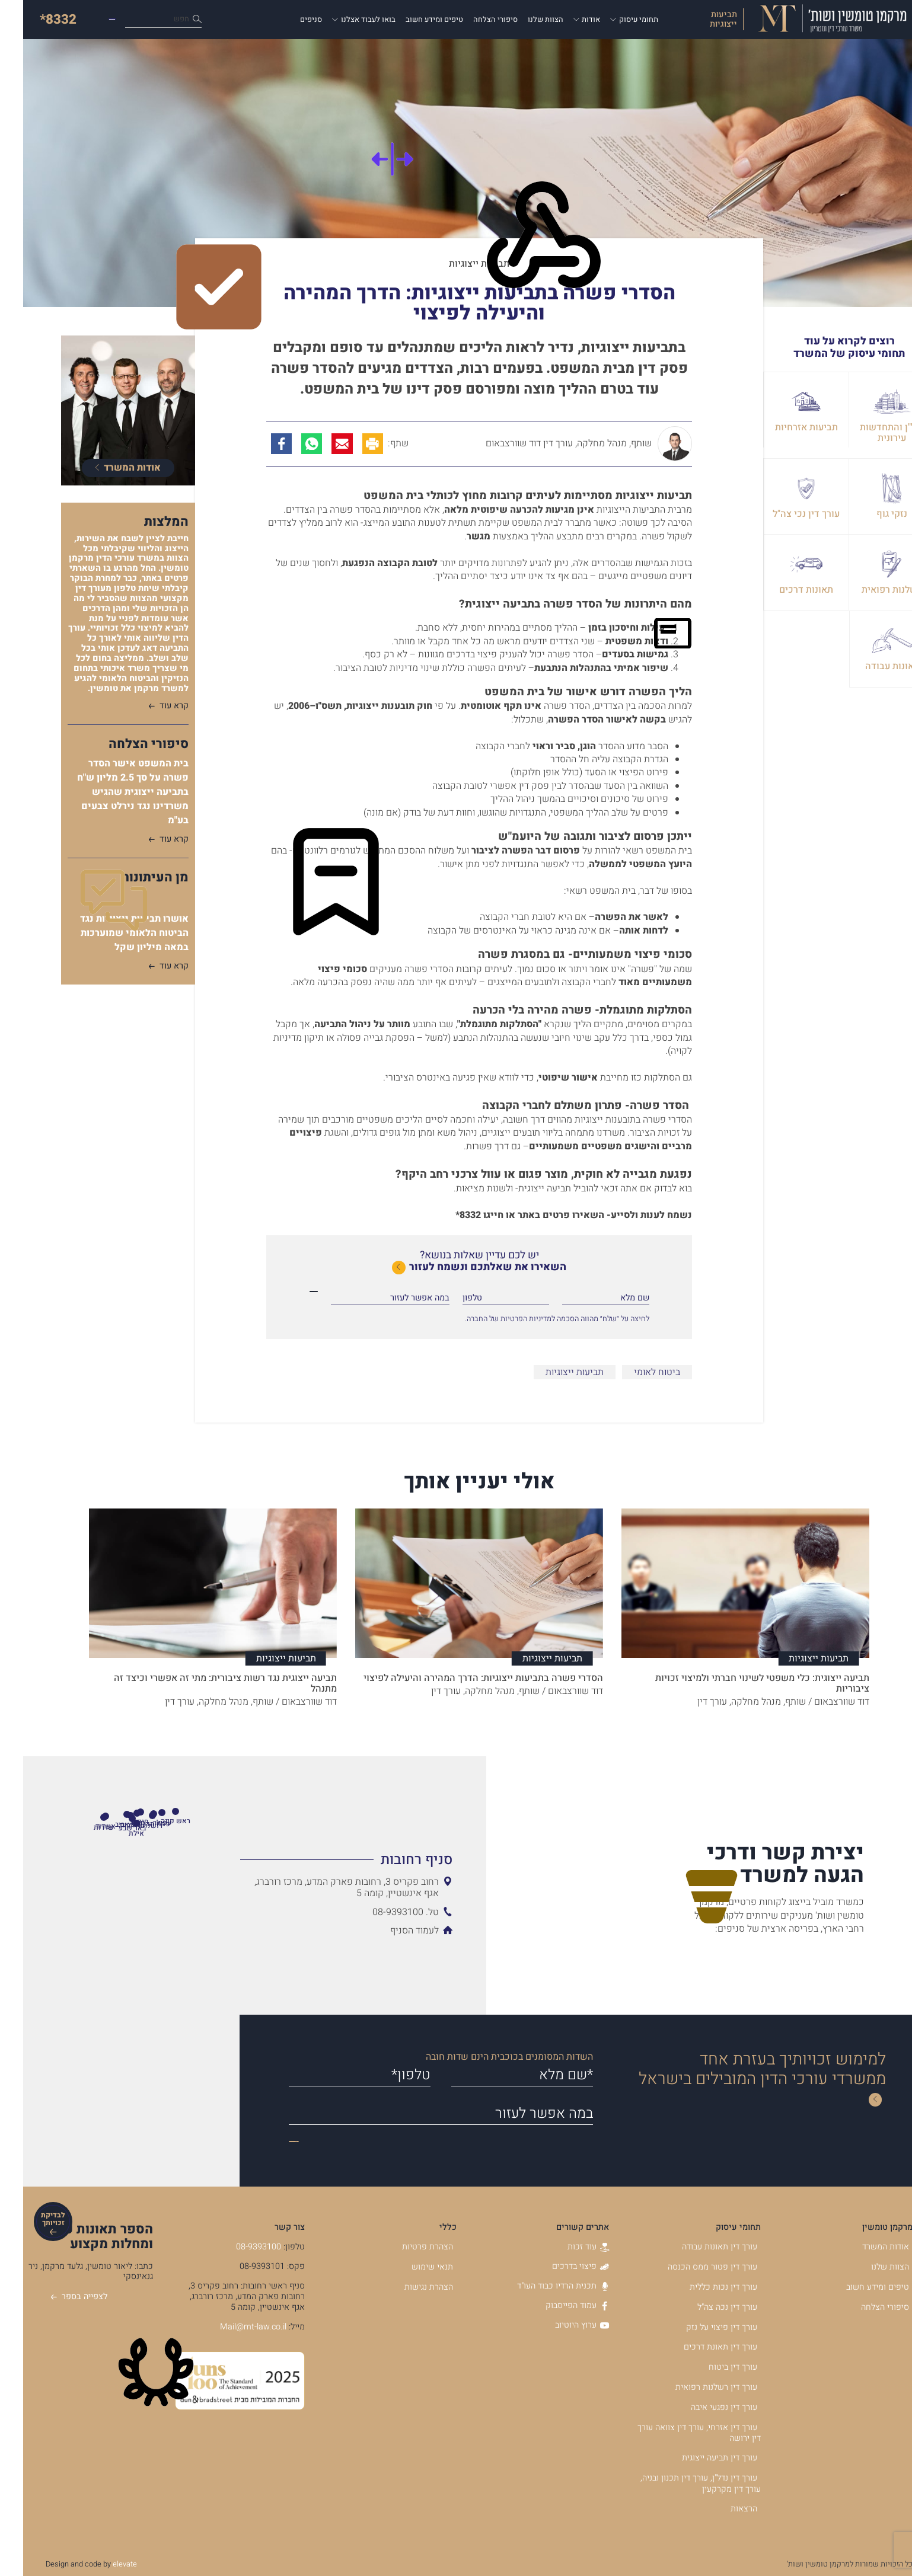  What do you see at coordinates (219, 287) in the screenshot?
I see `a selected or checked item` at bounding box center [219, 287].